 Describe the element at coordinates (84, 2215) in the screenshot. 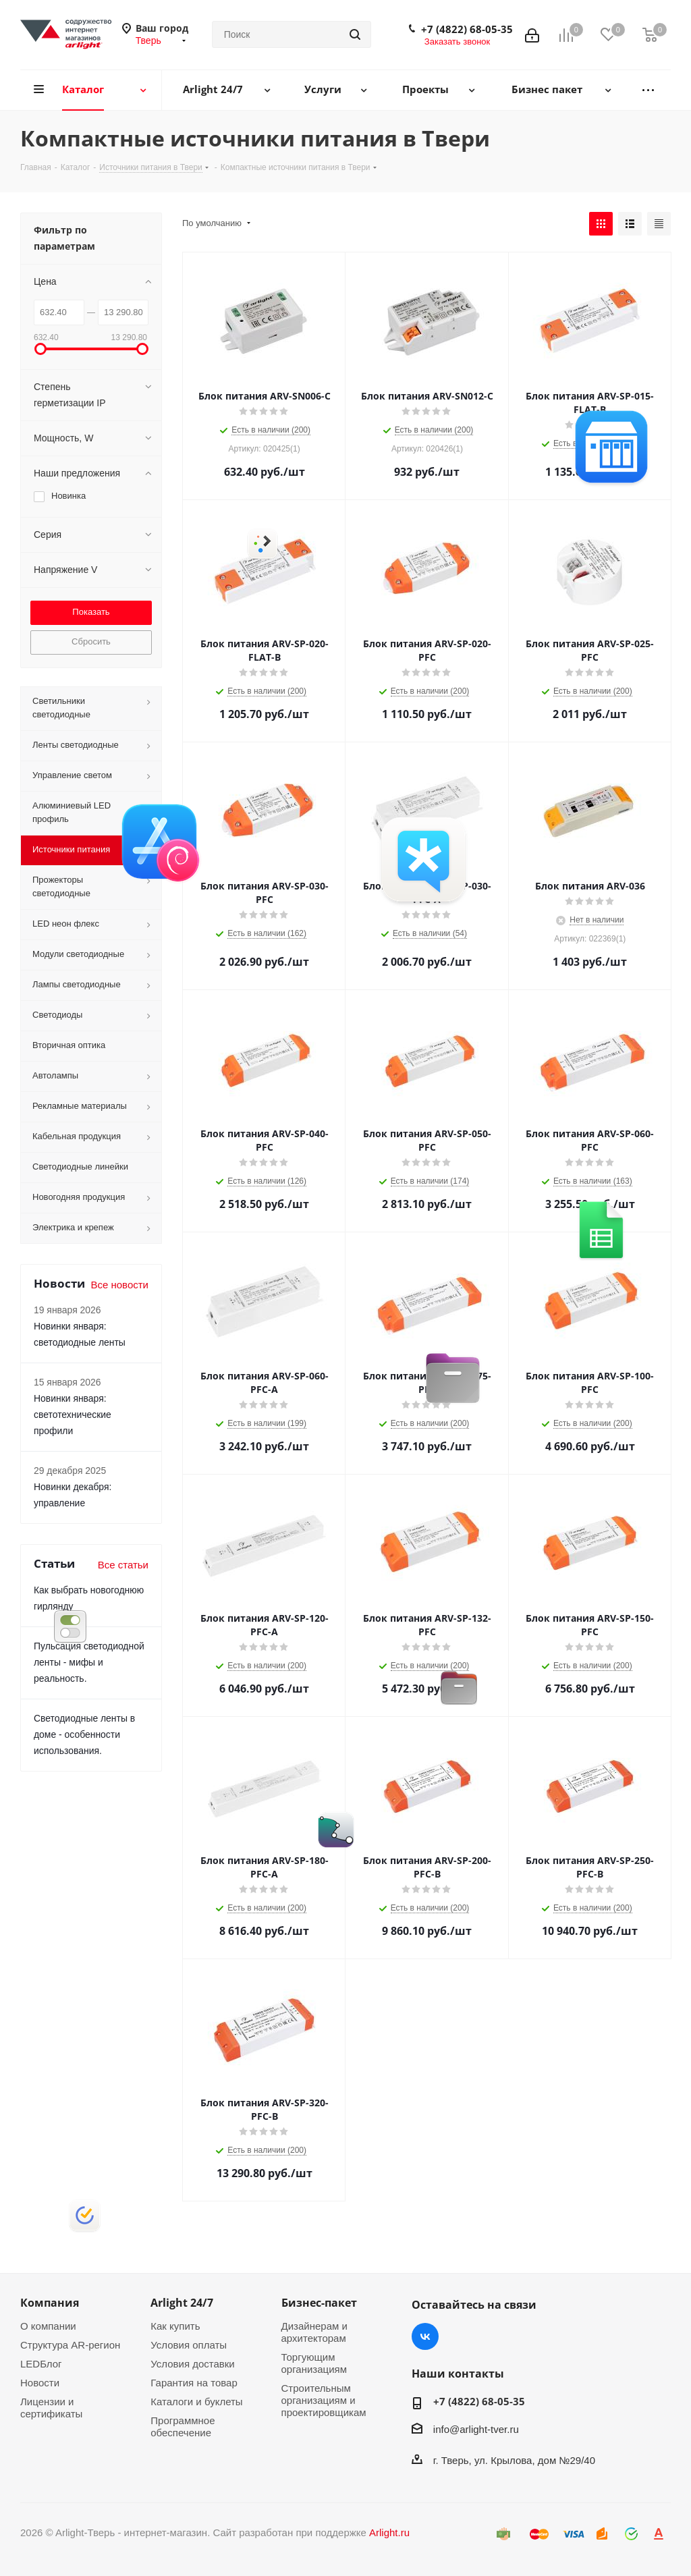

I see `open TickTick task manager app` at that location.